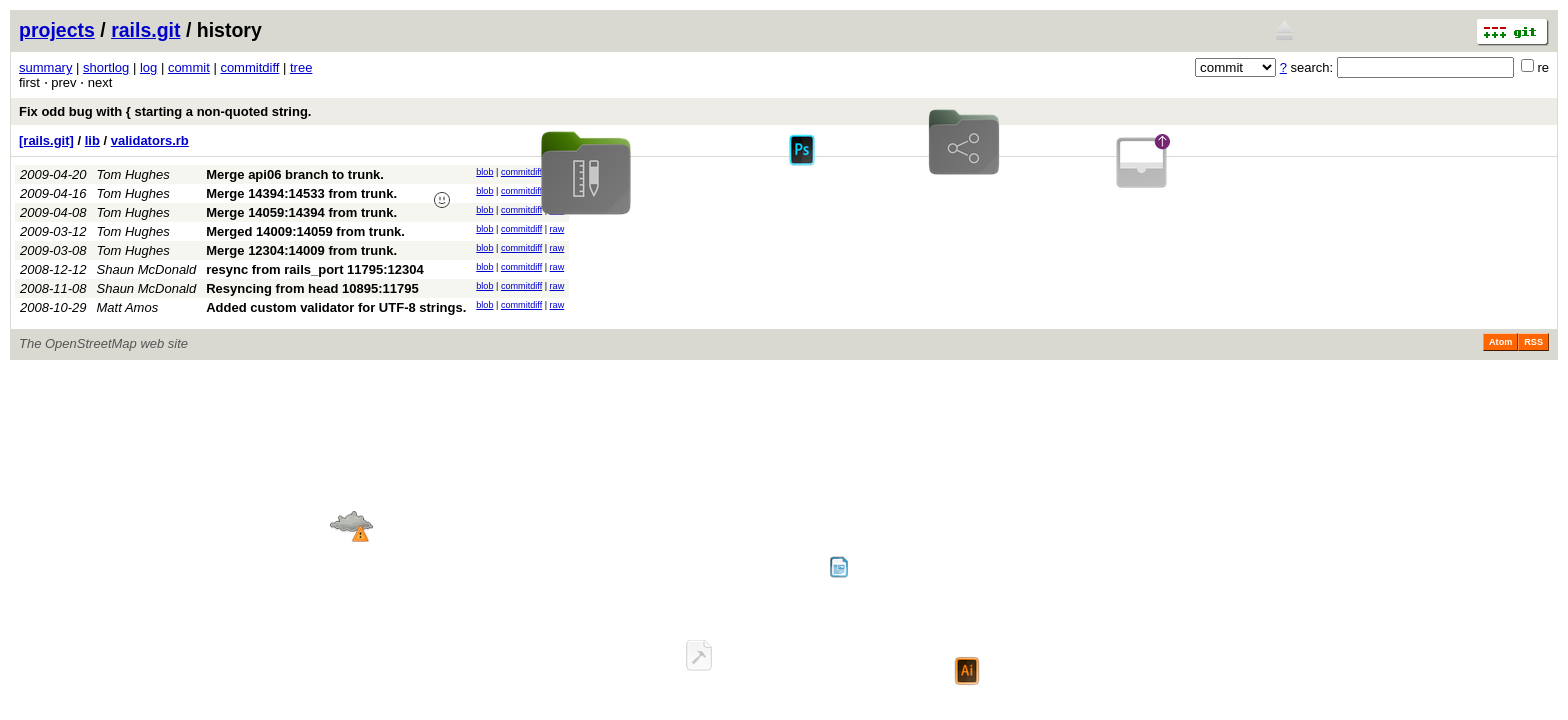 Image resolution: width=1568 pixels, height=720 pixels. What do you see at coordinates (802, 150) in the screenshot?
I see `adobe photoshop file type indicator` at bounding box center [802, 150].